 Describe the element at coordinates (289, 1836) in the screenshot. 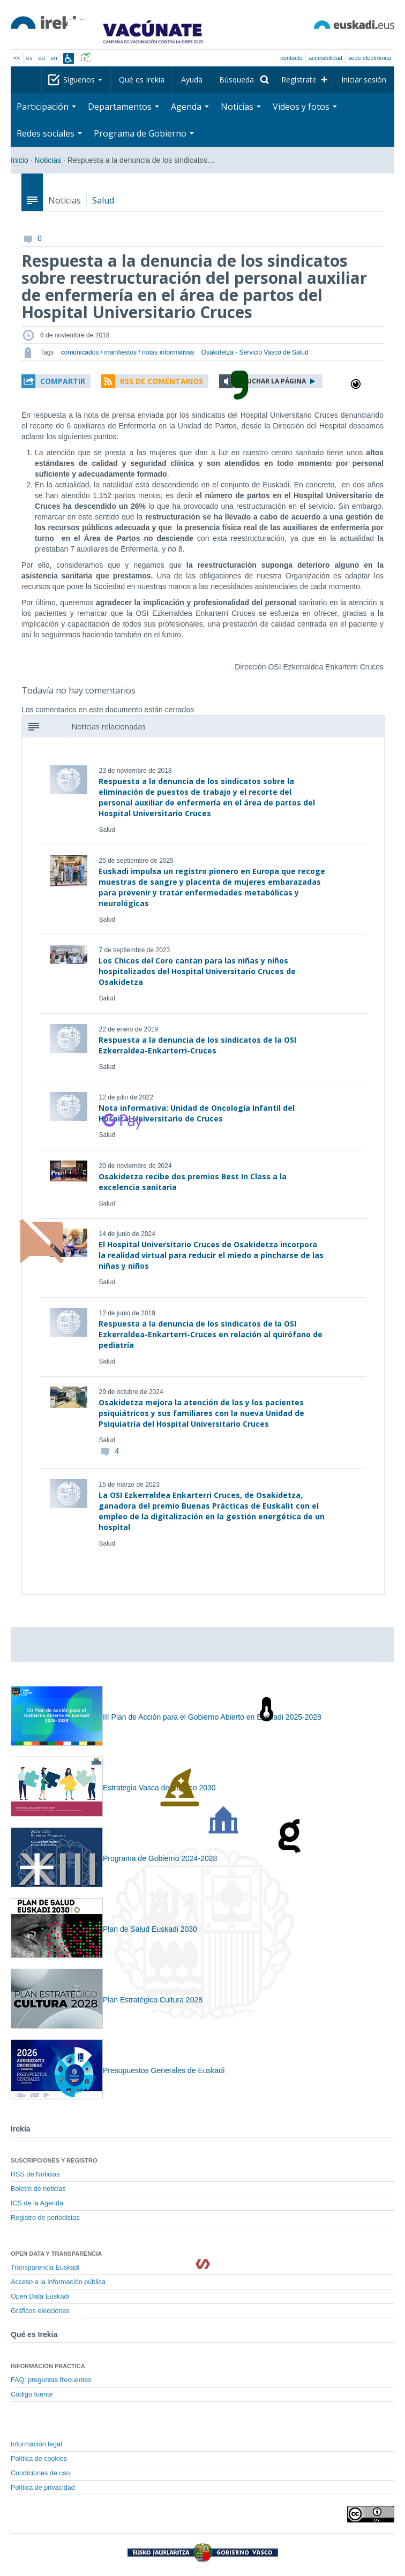

I see `open Kagi search engine` at that location.